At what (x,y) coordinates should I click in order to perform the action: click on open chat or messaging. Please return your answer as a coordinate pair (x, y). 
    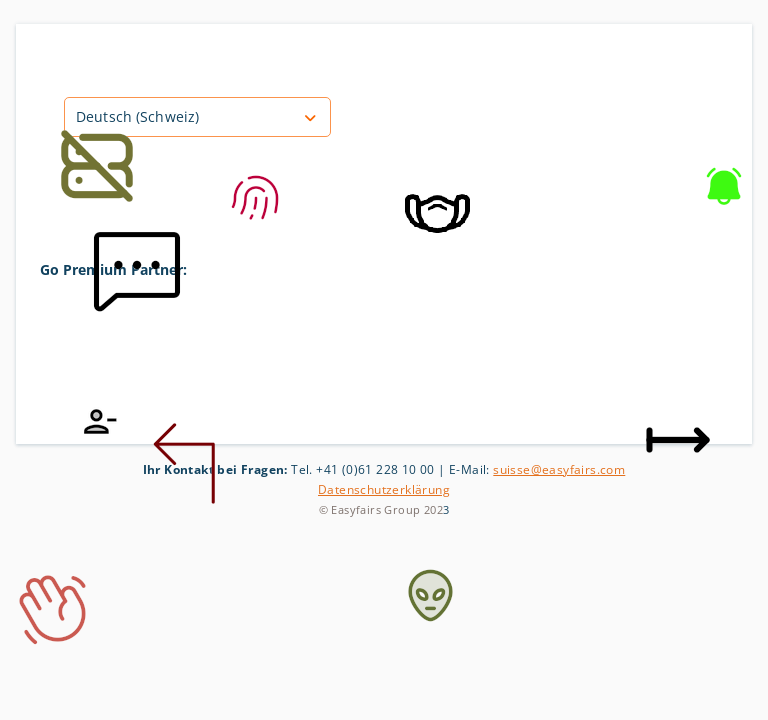
    Looking at the image, I should click on (137, 265).